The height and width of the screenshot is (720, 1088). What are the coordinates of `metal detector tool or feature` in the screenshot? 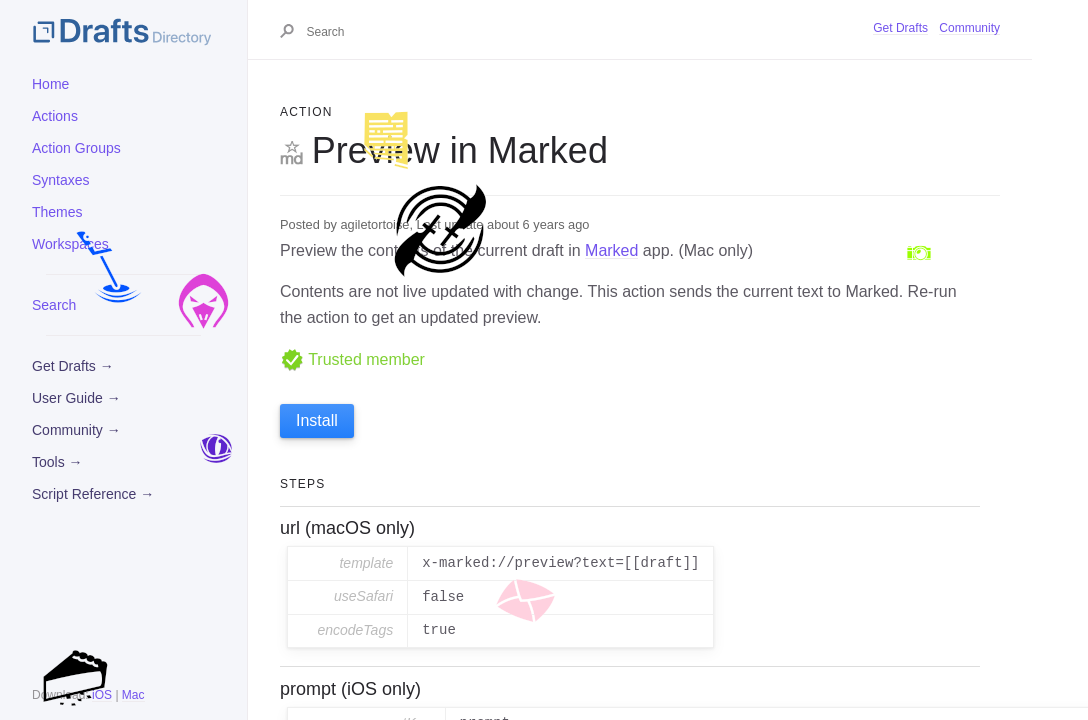 It's located at (109, 267).